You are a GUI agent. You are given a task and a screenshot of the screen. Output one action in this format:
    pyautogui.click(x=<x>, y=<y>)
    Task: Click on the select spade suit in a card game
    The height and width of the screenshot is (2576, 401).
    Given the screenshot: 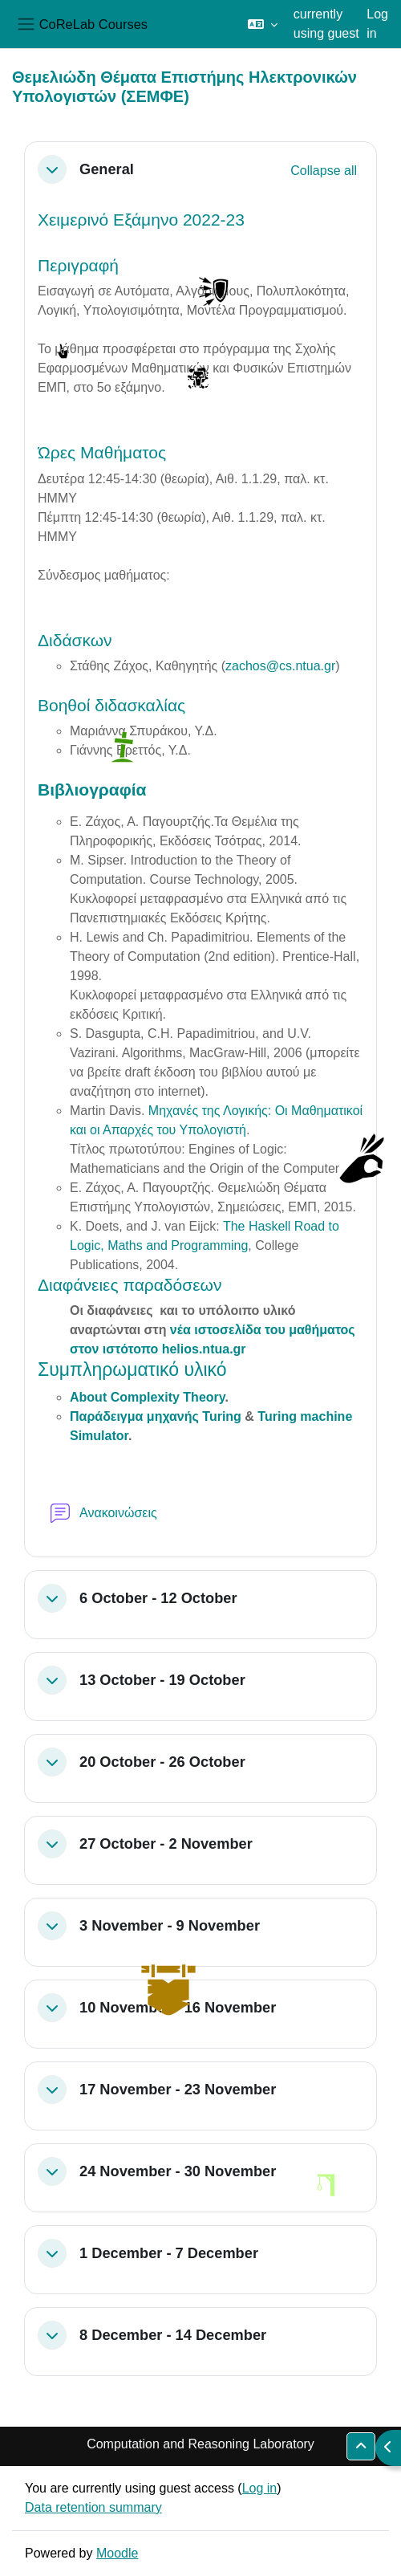 What is the action you would take?
    pyautogui.click(x=62, y=351)
    